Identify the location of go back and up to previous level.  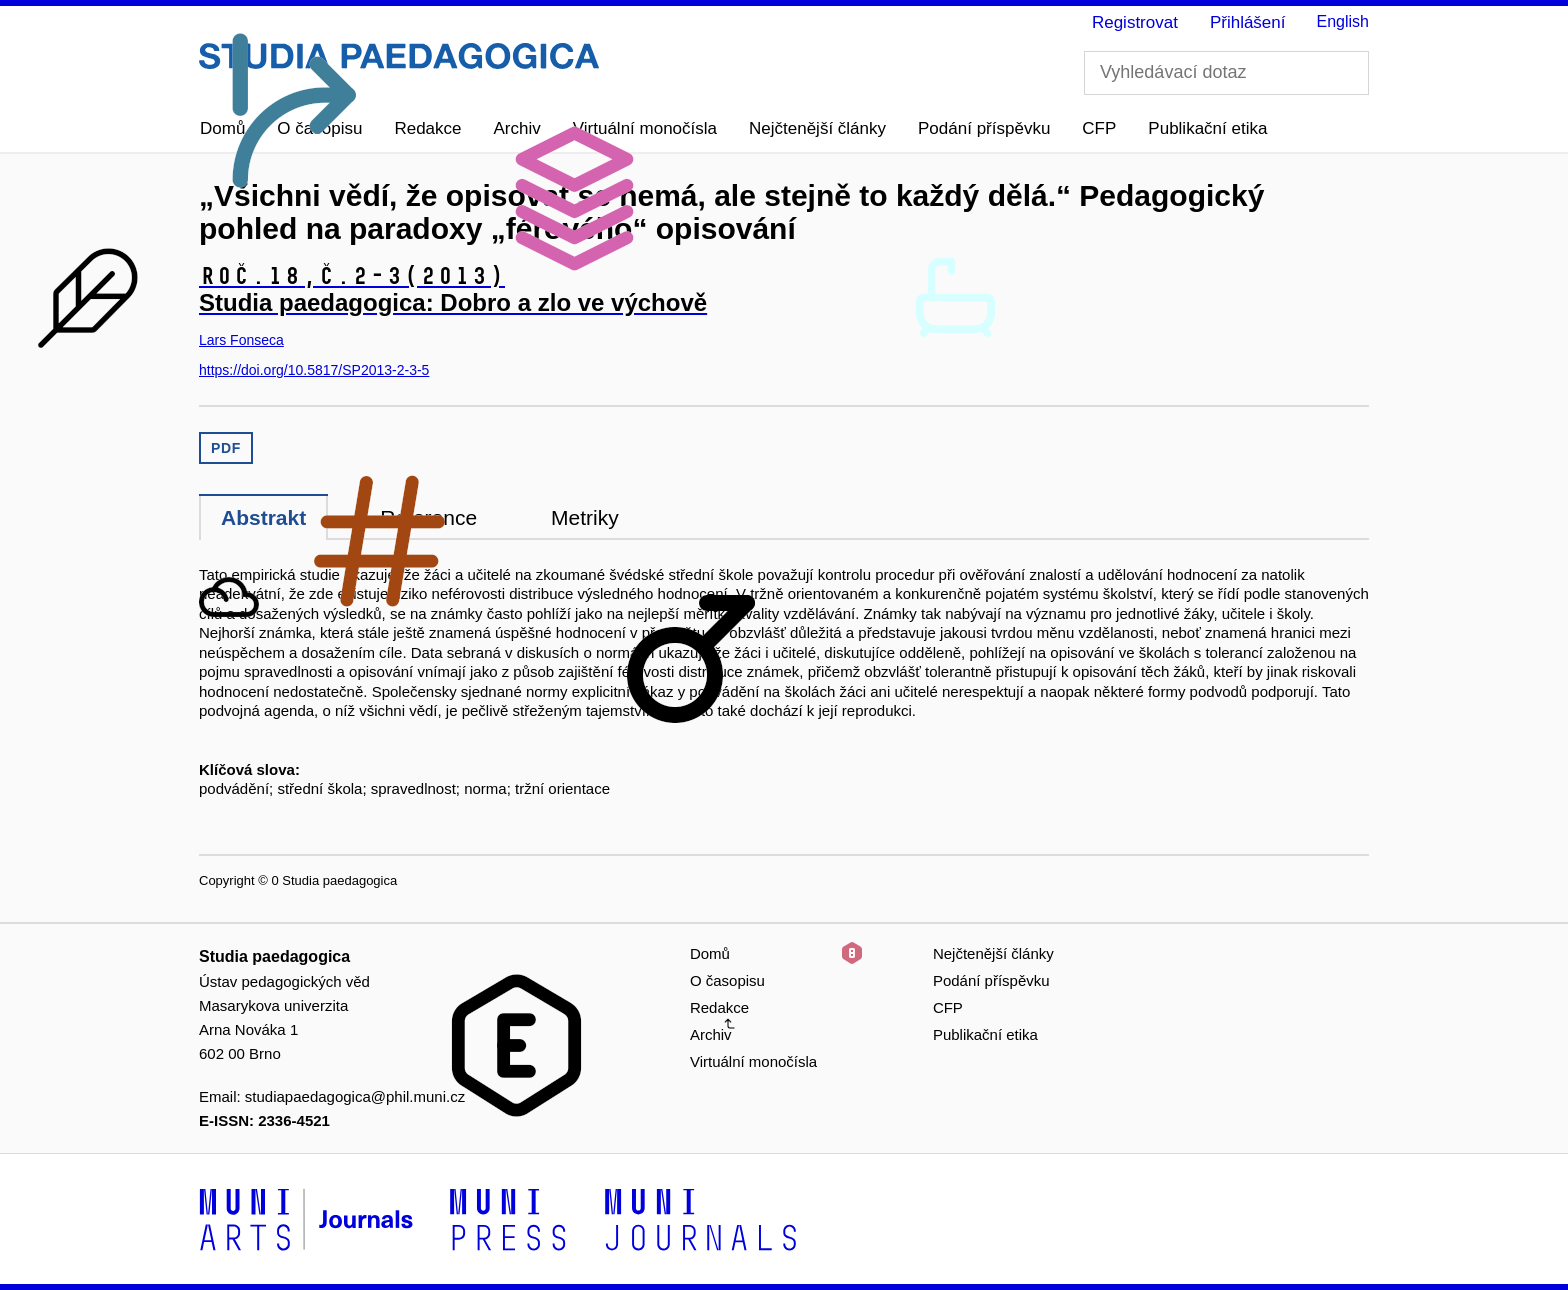
(730, 1024).